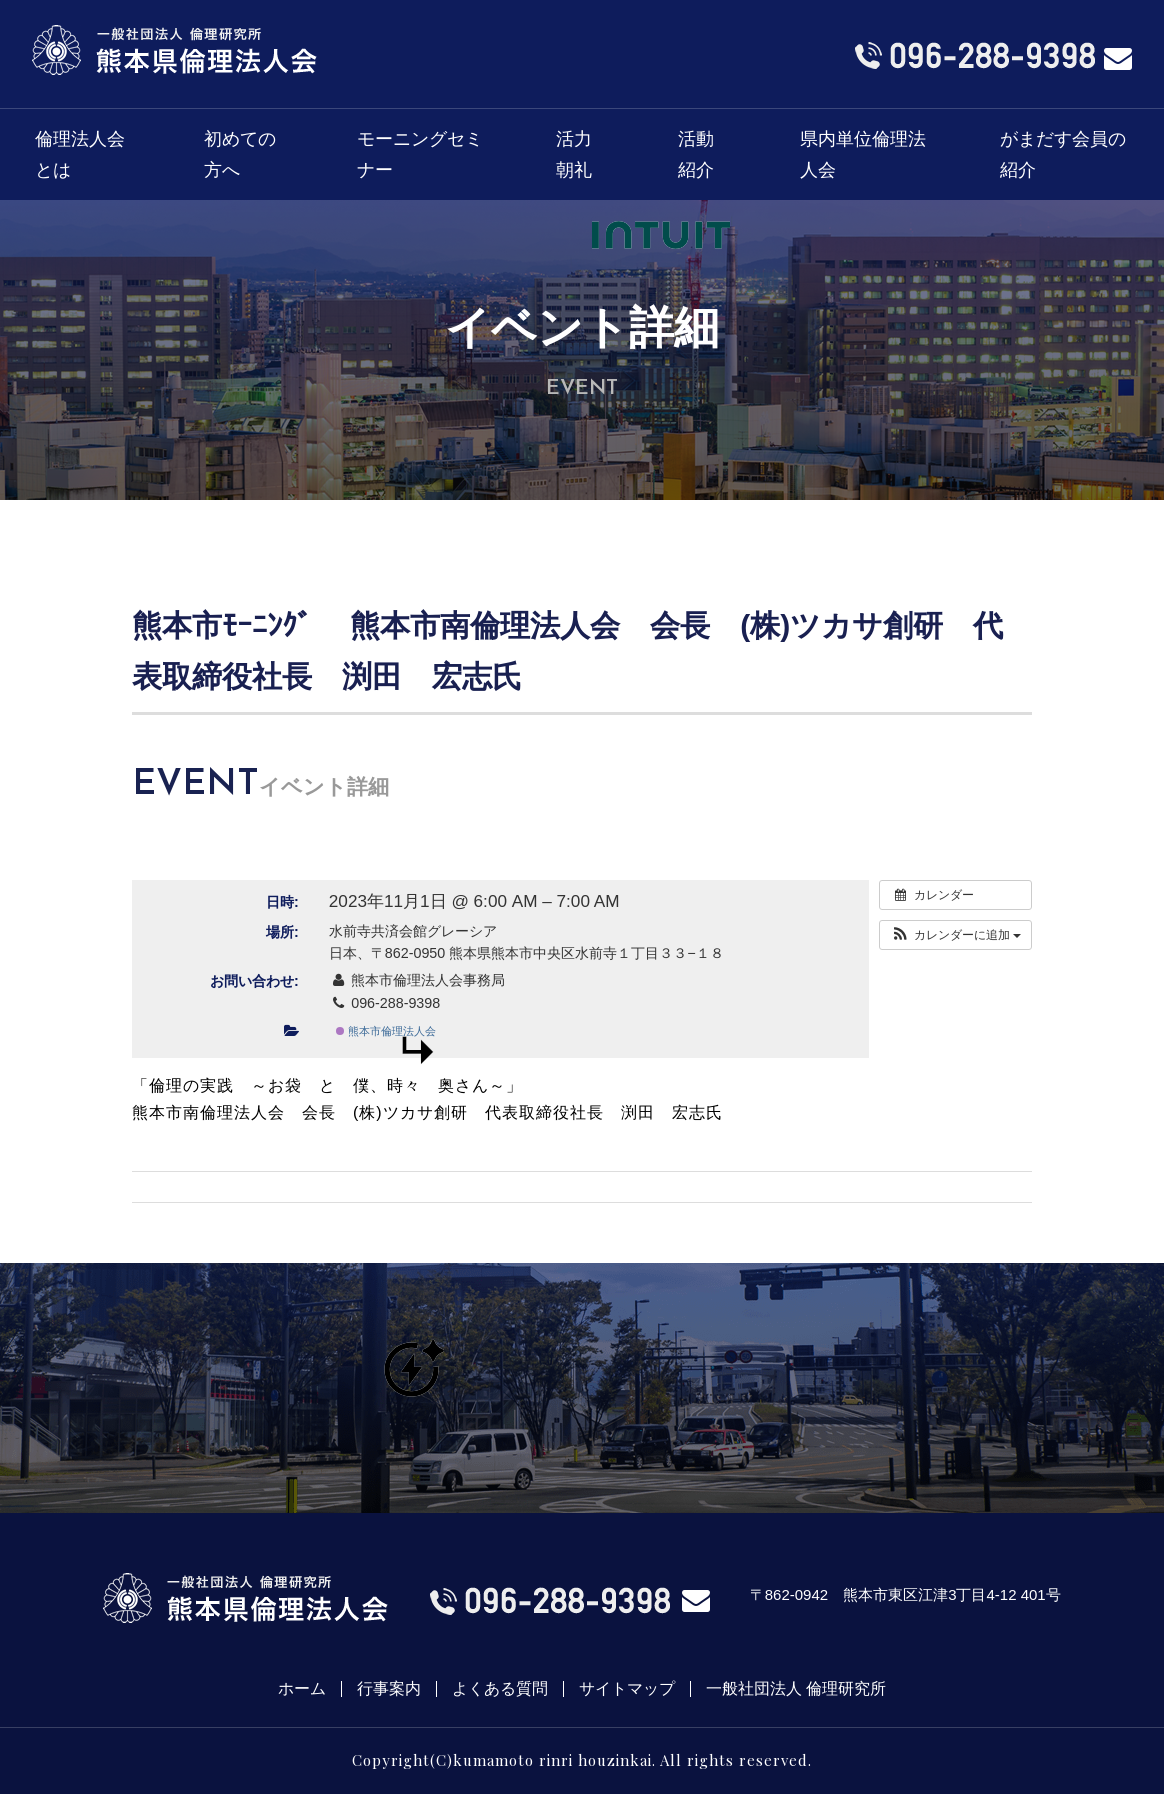 The width and height of the screenshot is (1164, 1794). Describe the element at coordinates (411, 1369) in the screenshot. I see `access AI-enhanced DVD or media features` at that location.